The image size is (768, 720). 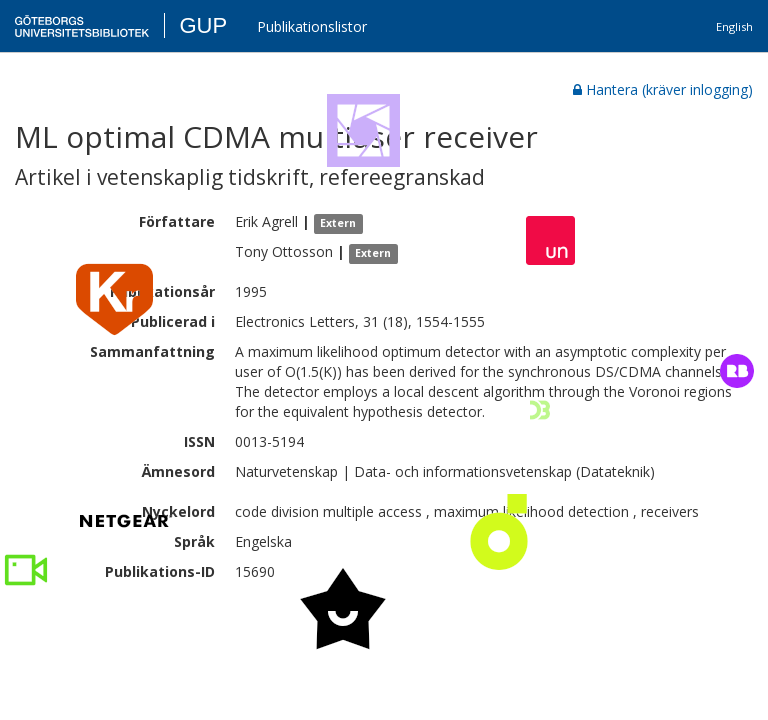 I want to click on open google lens for visual search, so click(x=363, y=130).